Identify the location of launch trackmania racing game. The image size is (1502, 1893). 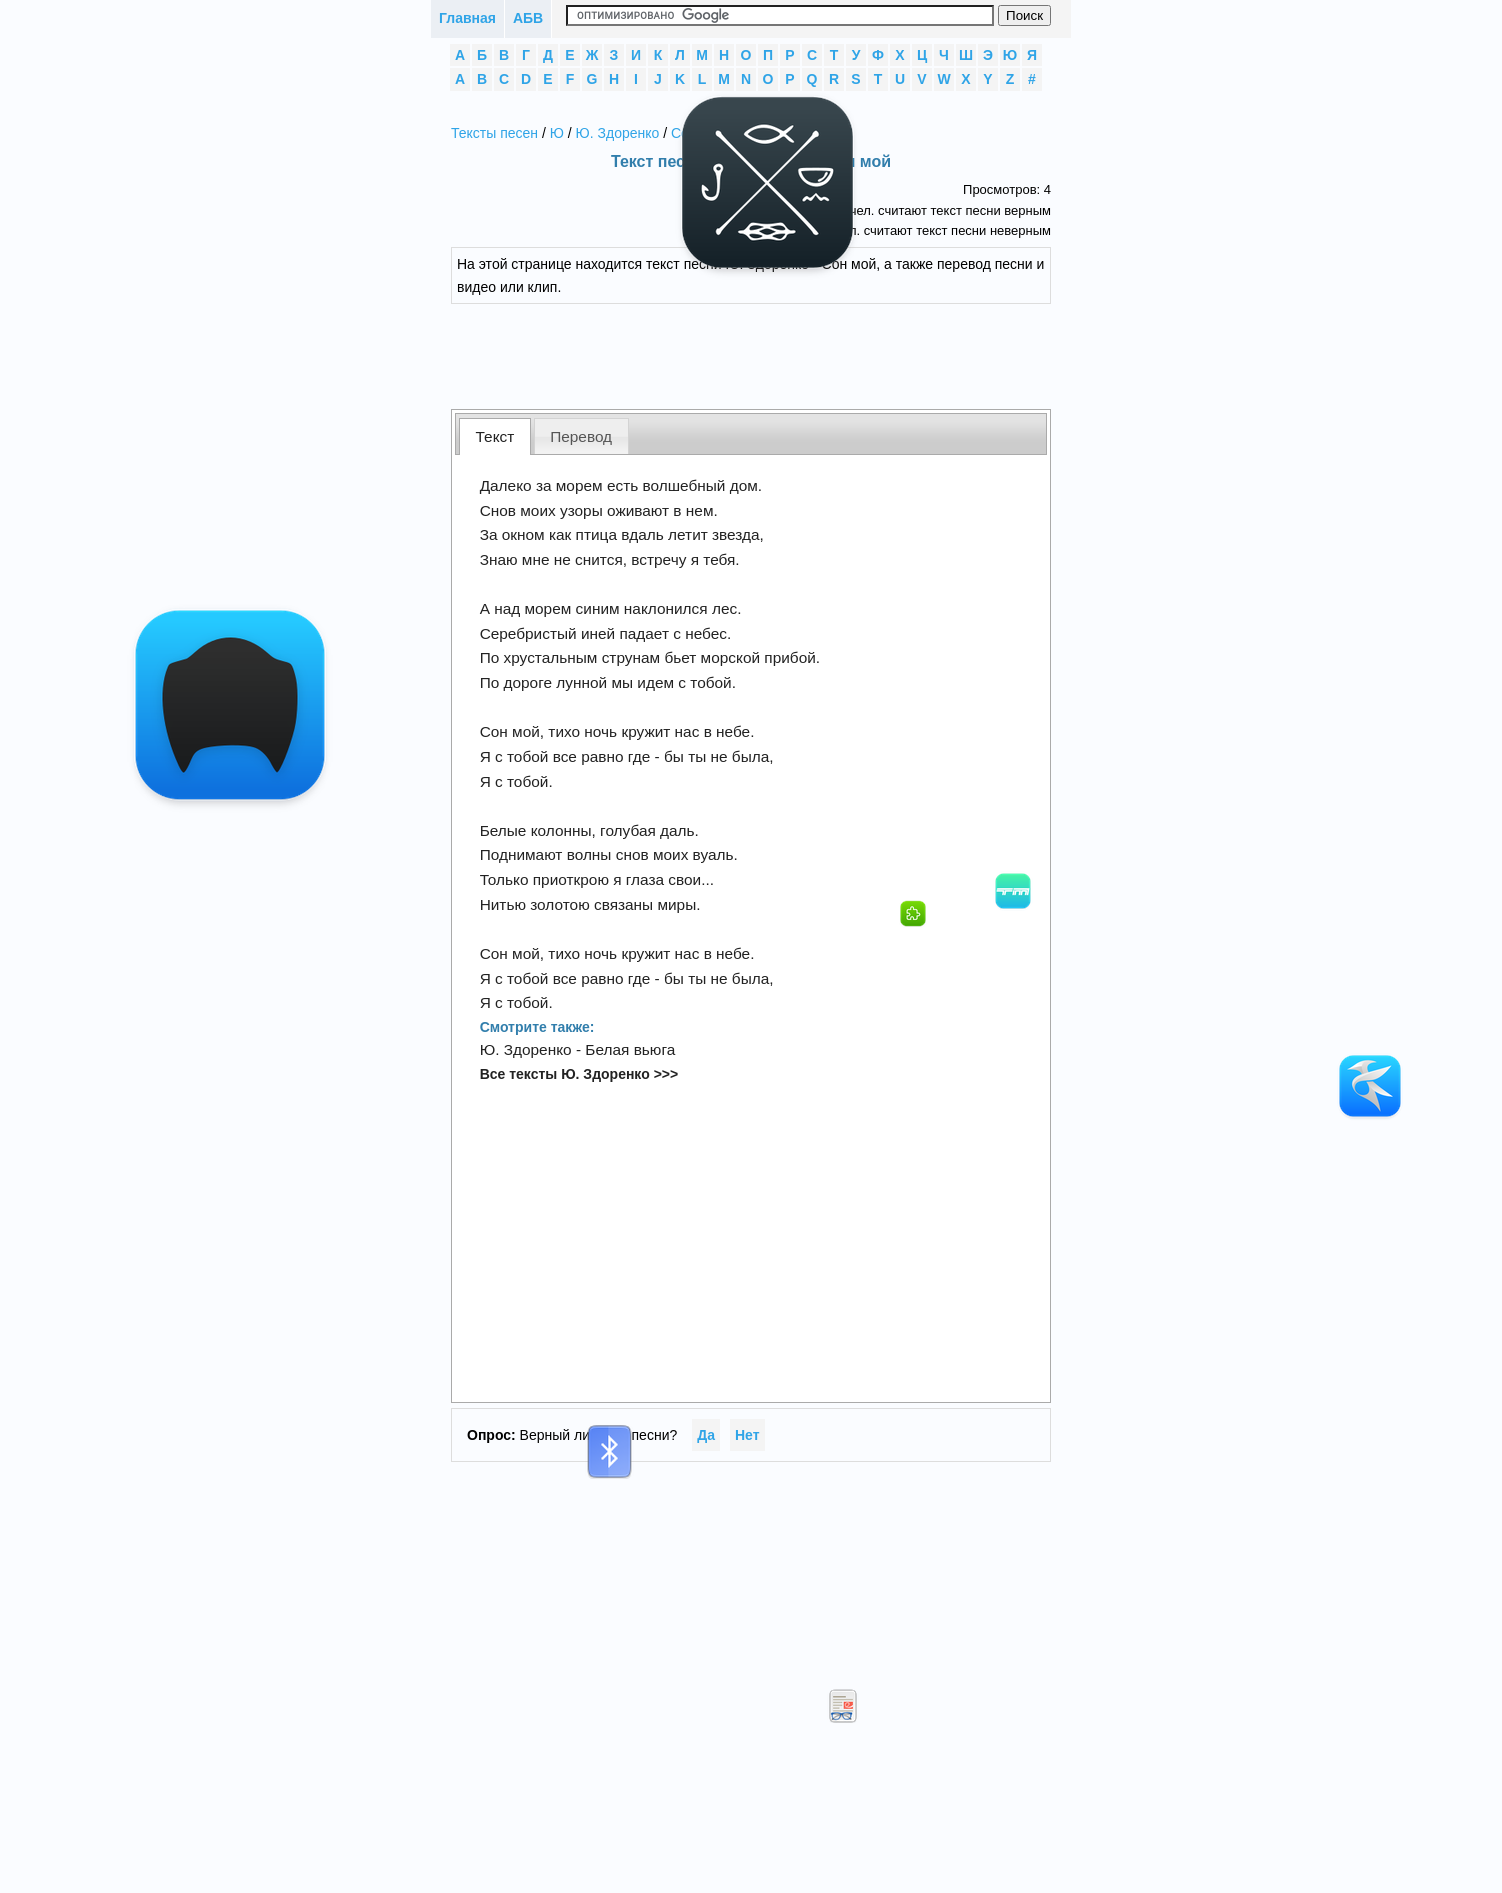
(1013, 891).